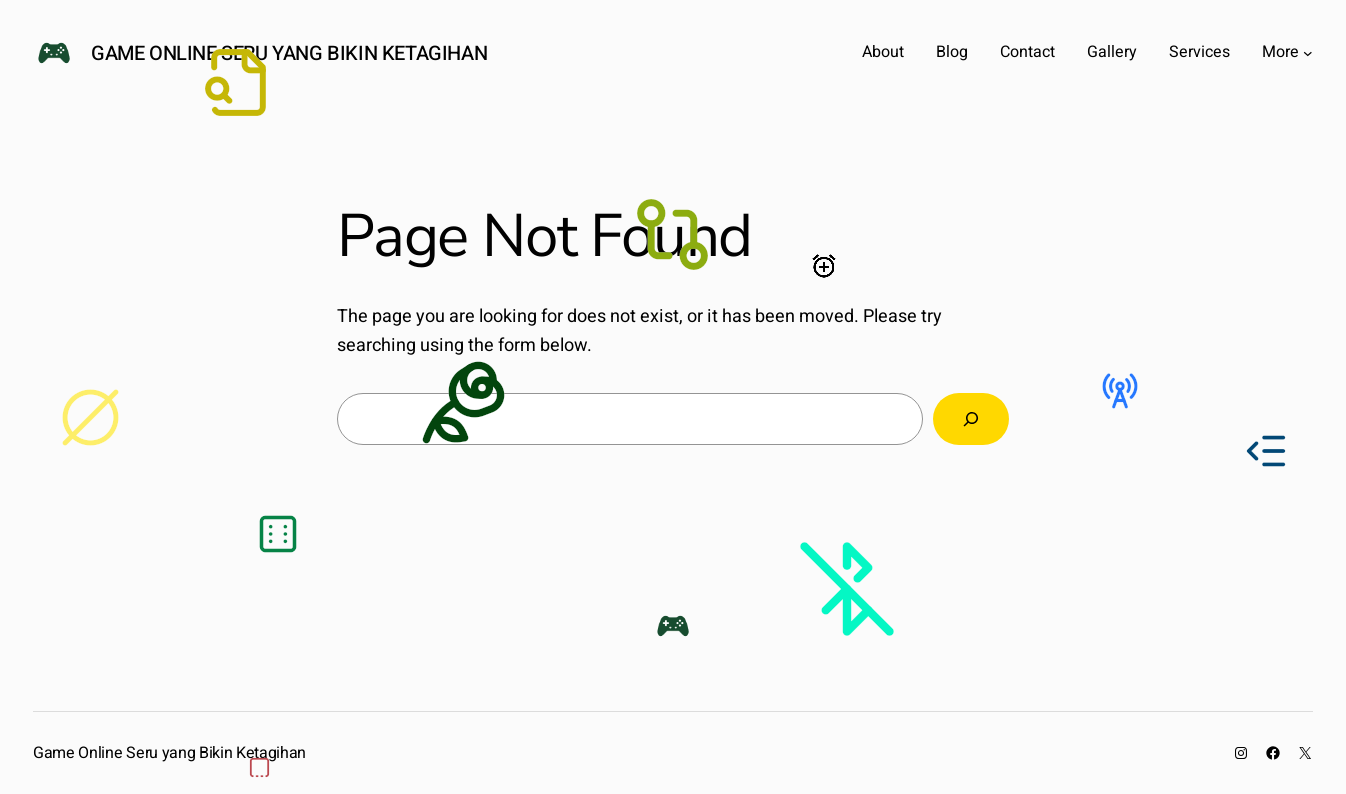 The width and height of the screenshot is (1346, 794). Describe the element at coordinates (672, 234) in the screenshot. I see `compare branches or commits in a repository` at that location.